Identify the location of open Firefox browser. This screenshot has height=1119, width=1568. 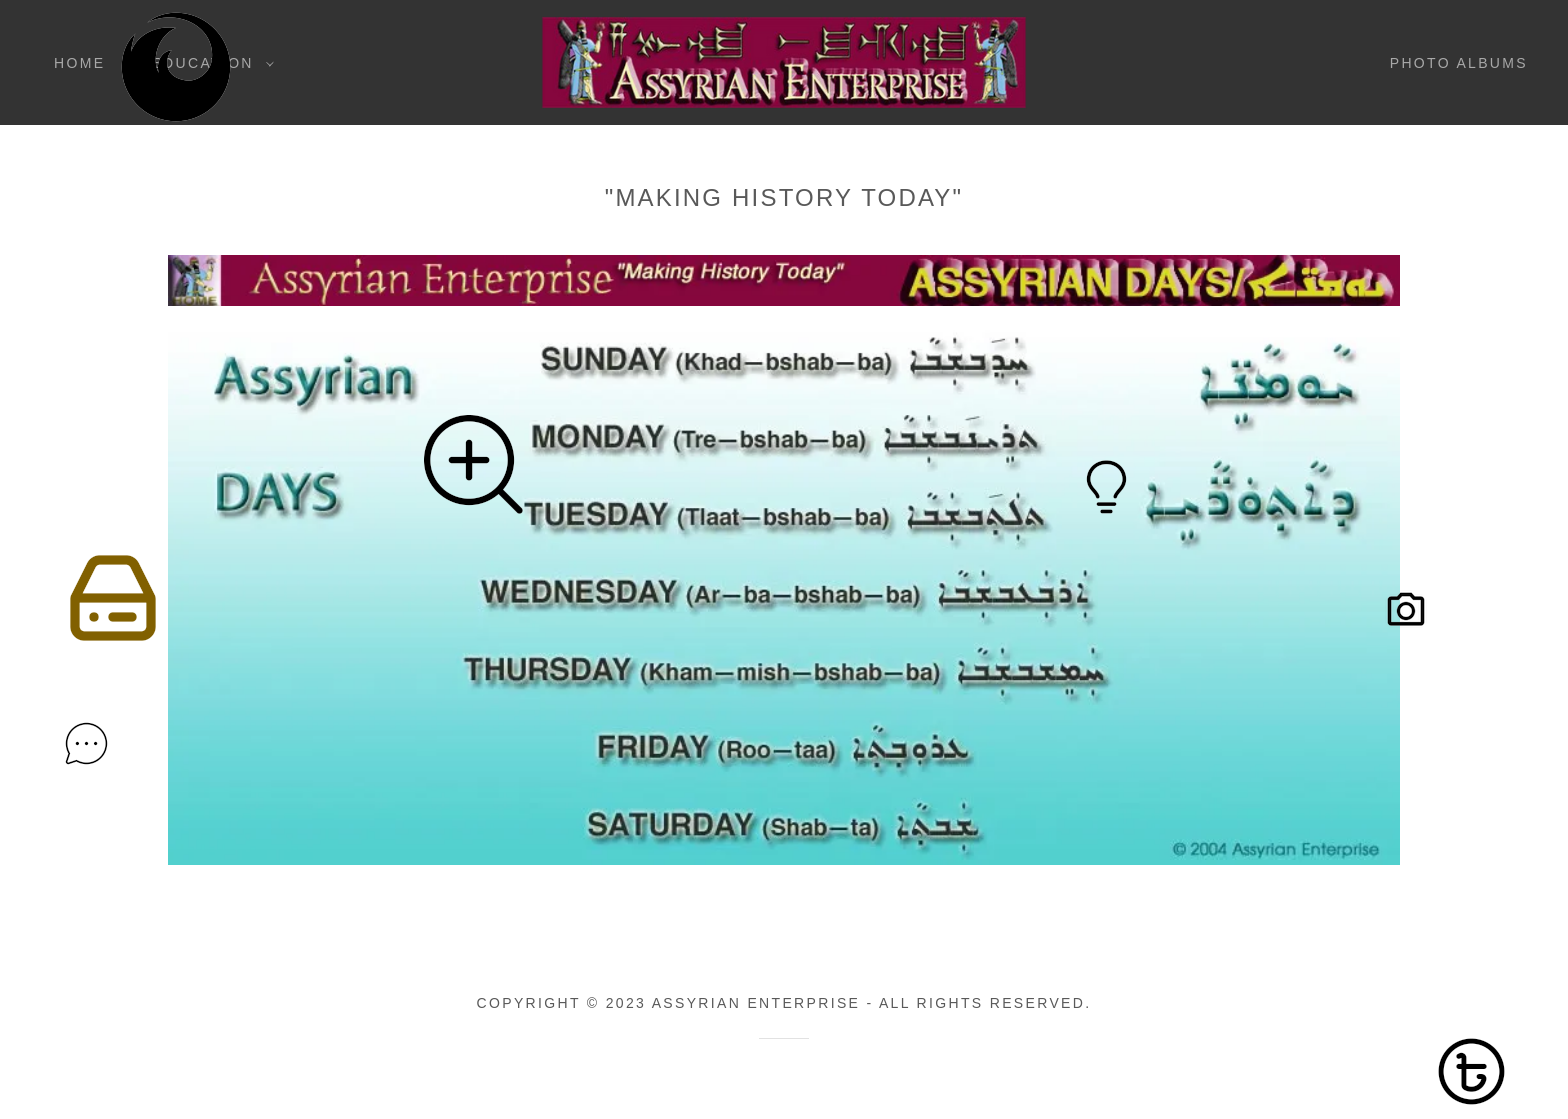
(176, 67).